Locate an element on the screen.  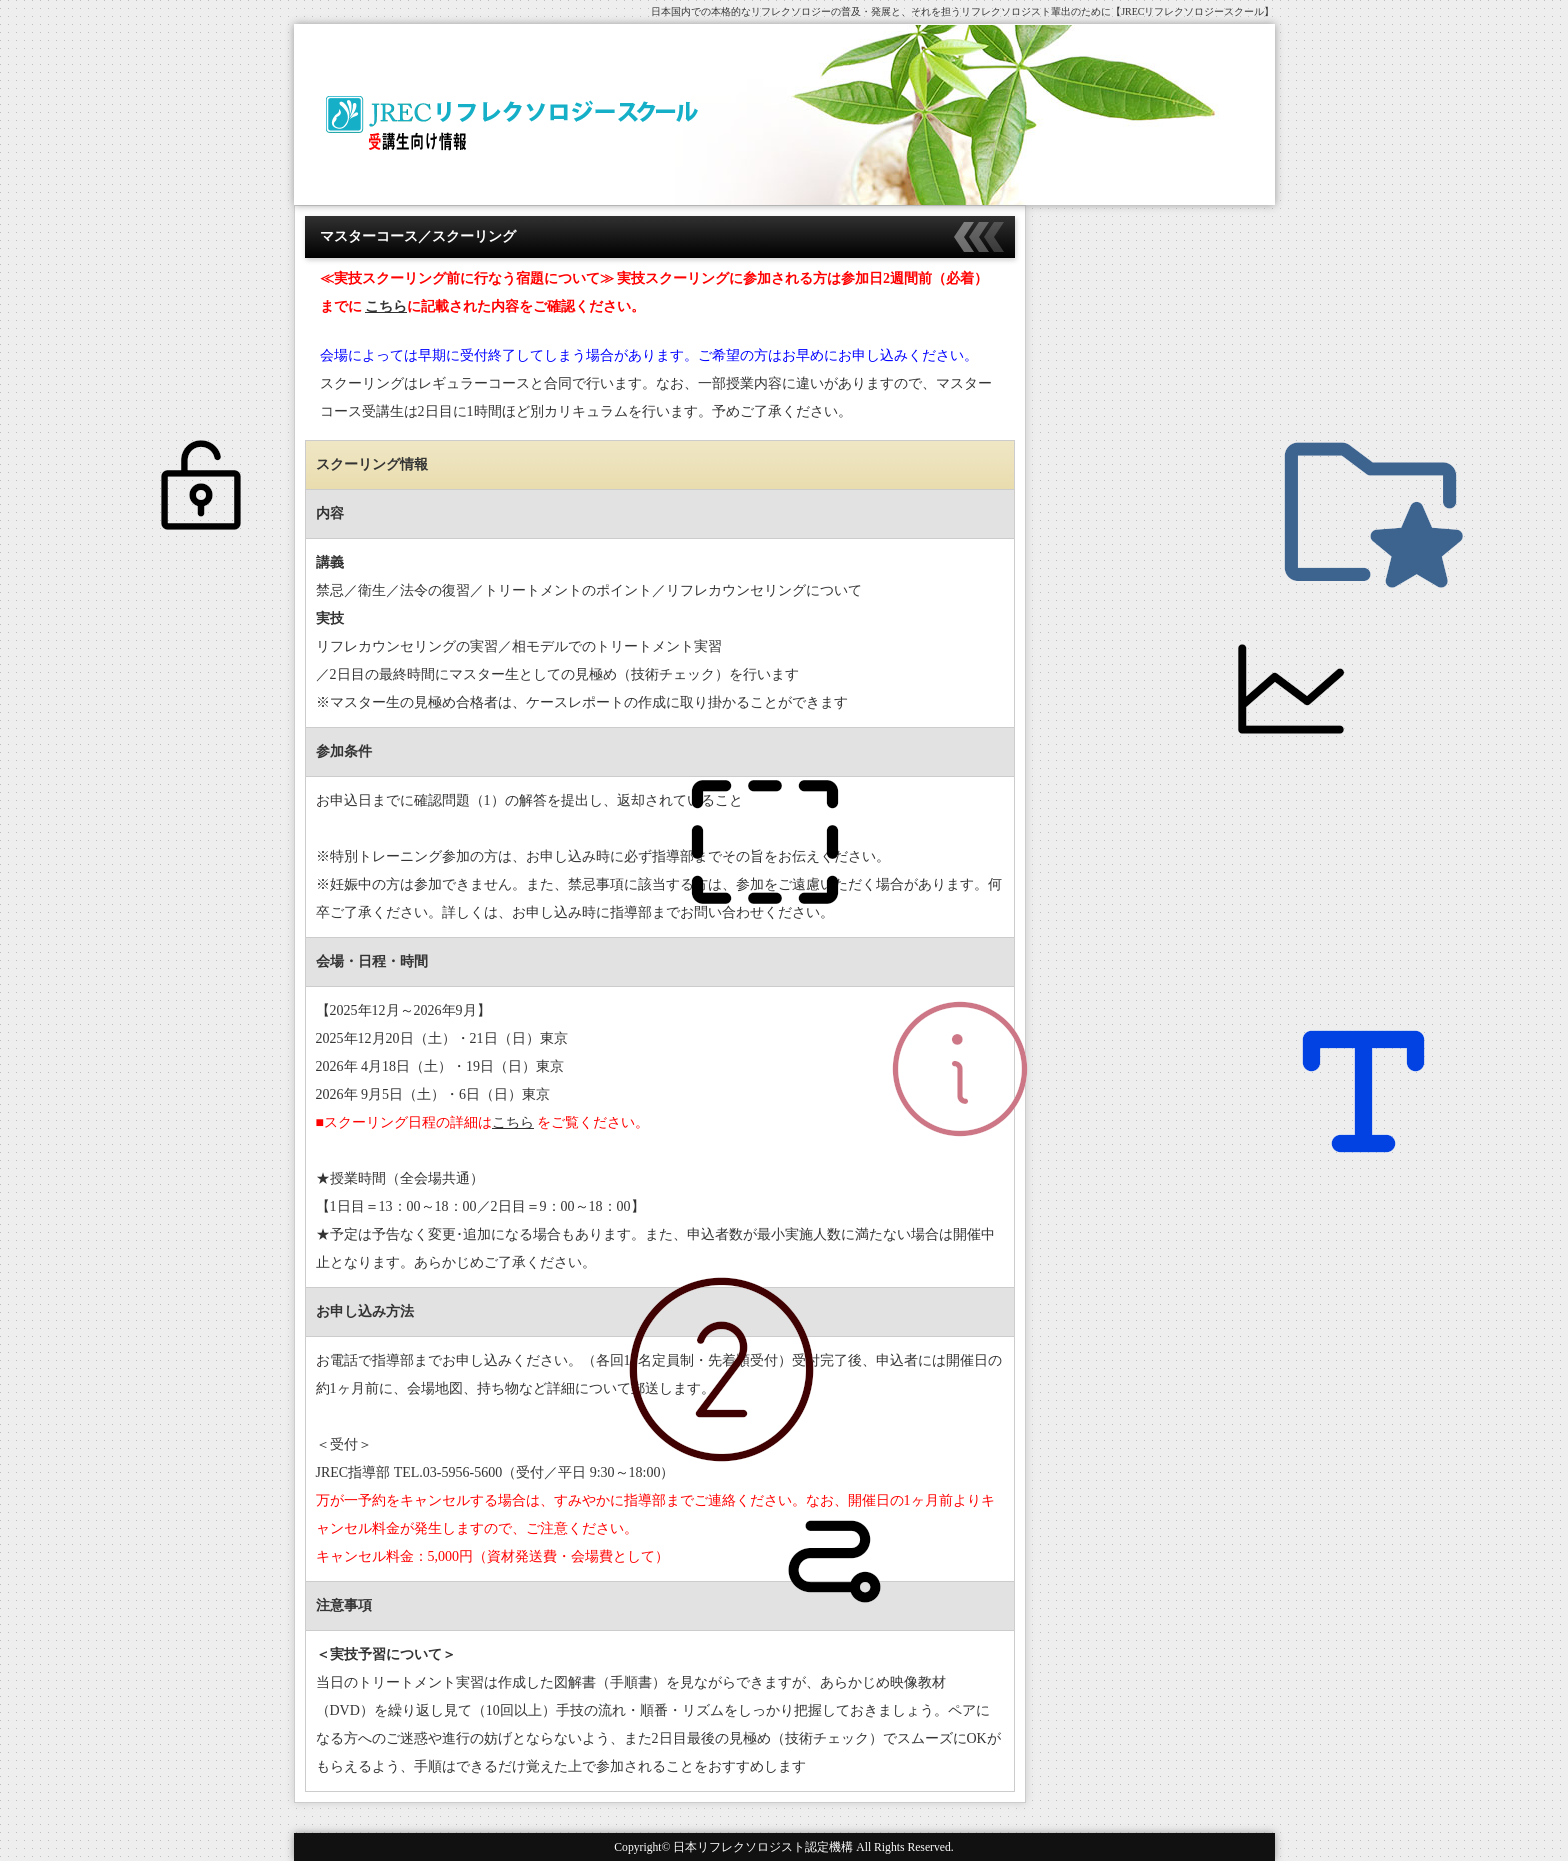
access your starred or favorite files is located at coordinates (1370, 508).